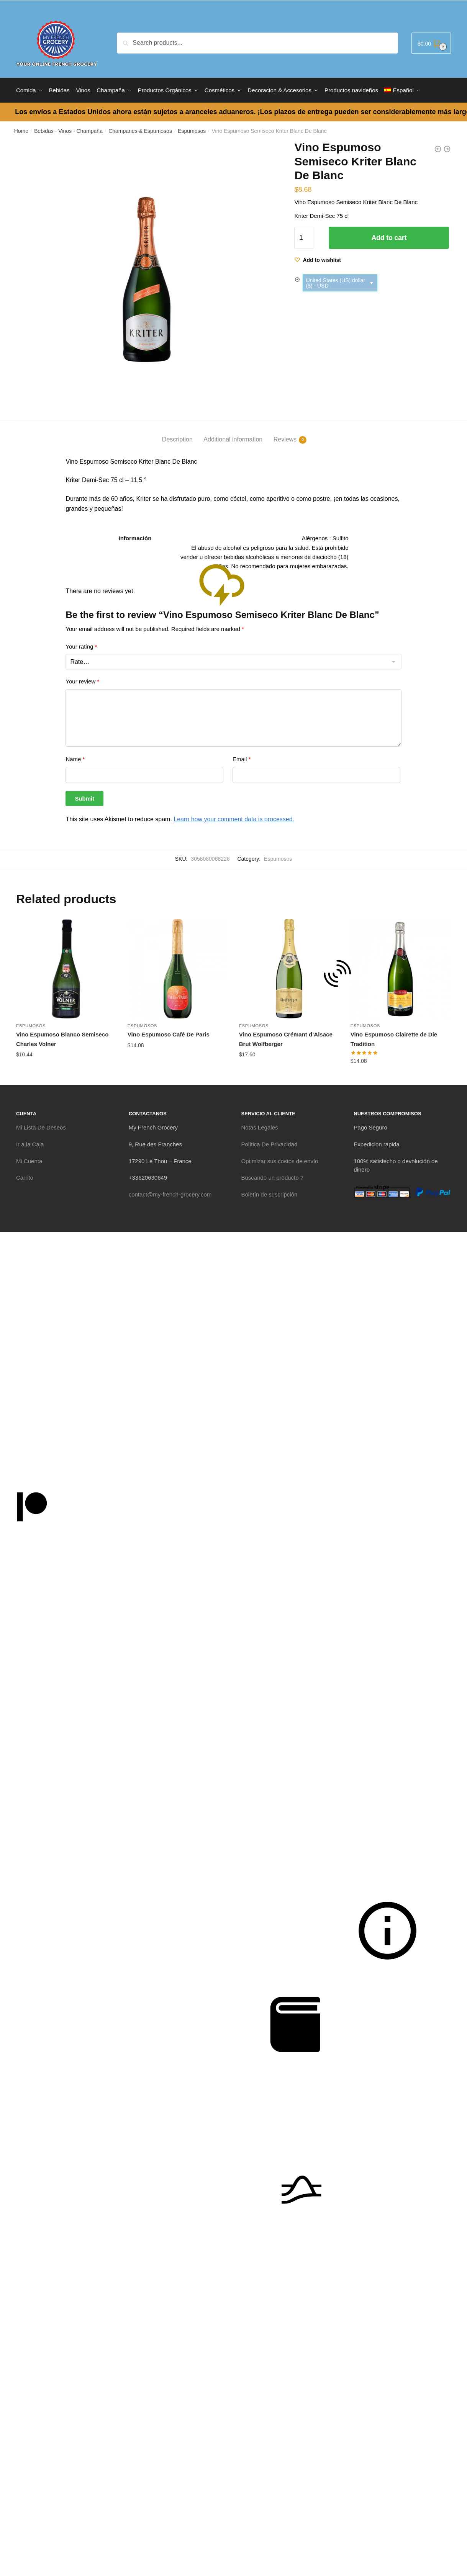  What do you see at coordinates (387, 1930) in the screenshot?
I see `view more information or details` at bounding box center [387, 1930].